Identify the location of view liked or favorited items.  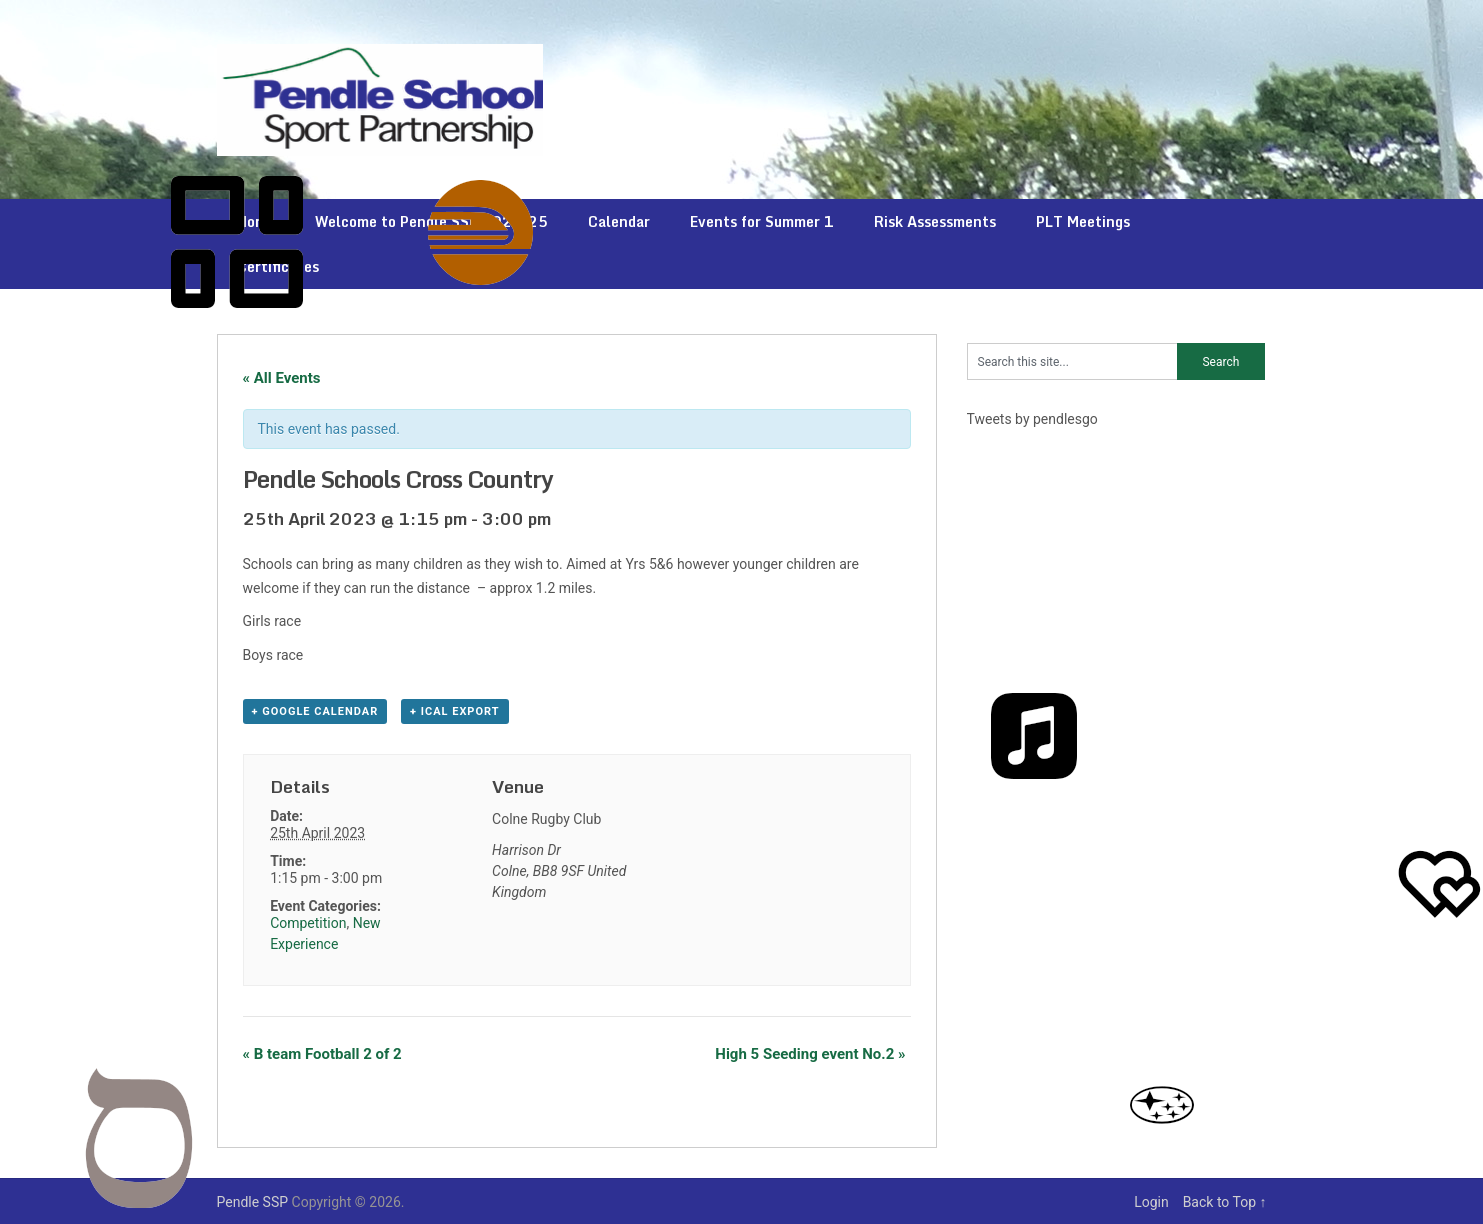
(1438, 883).